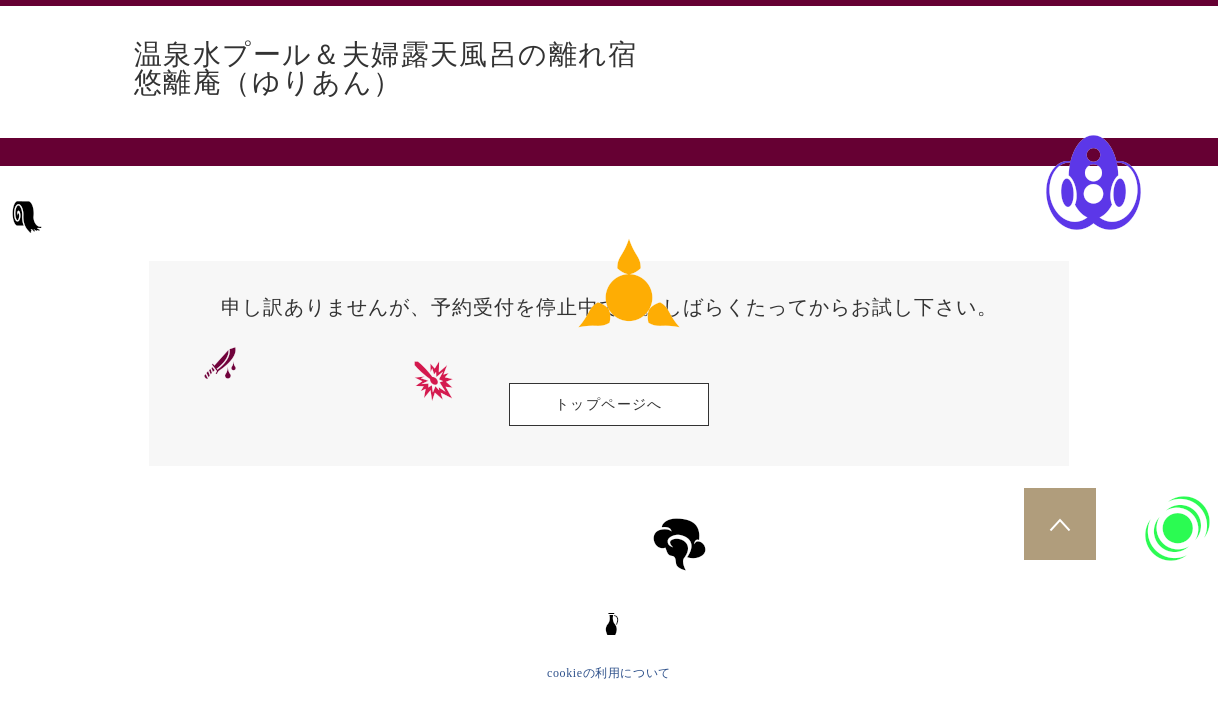  What do you see at coordinates (629, 283) in the screenshot?
I see `indicates player has reached level three` at bounding box center [629, 283].